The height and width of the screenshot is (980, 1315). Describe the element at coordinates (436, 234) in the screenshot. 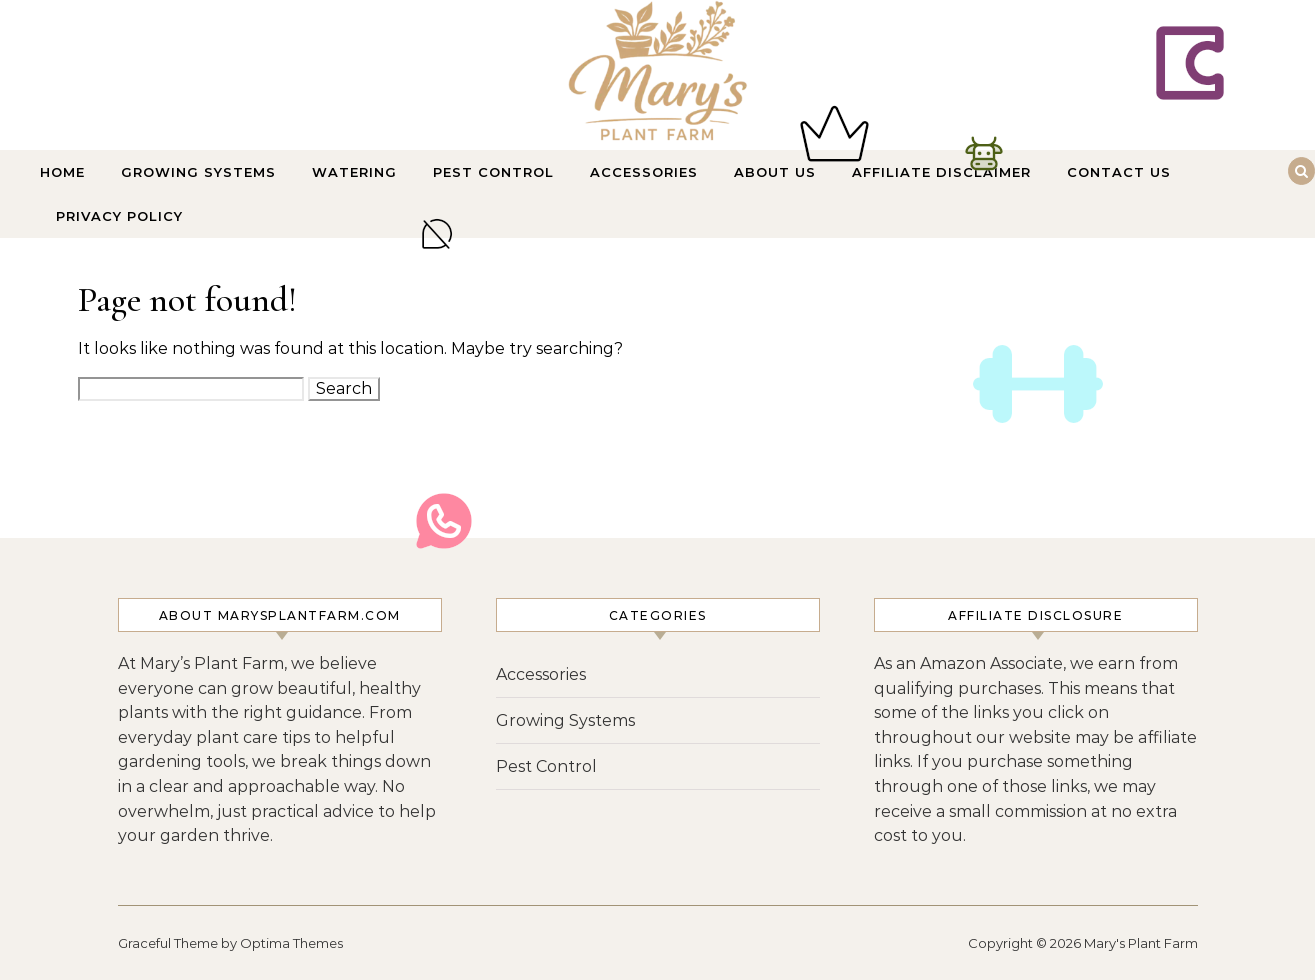

I see `mute or disable chat notifications` at that location.